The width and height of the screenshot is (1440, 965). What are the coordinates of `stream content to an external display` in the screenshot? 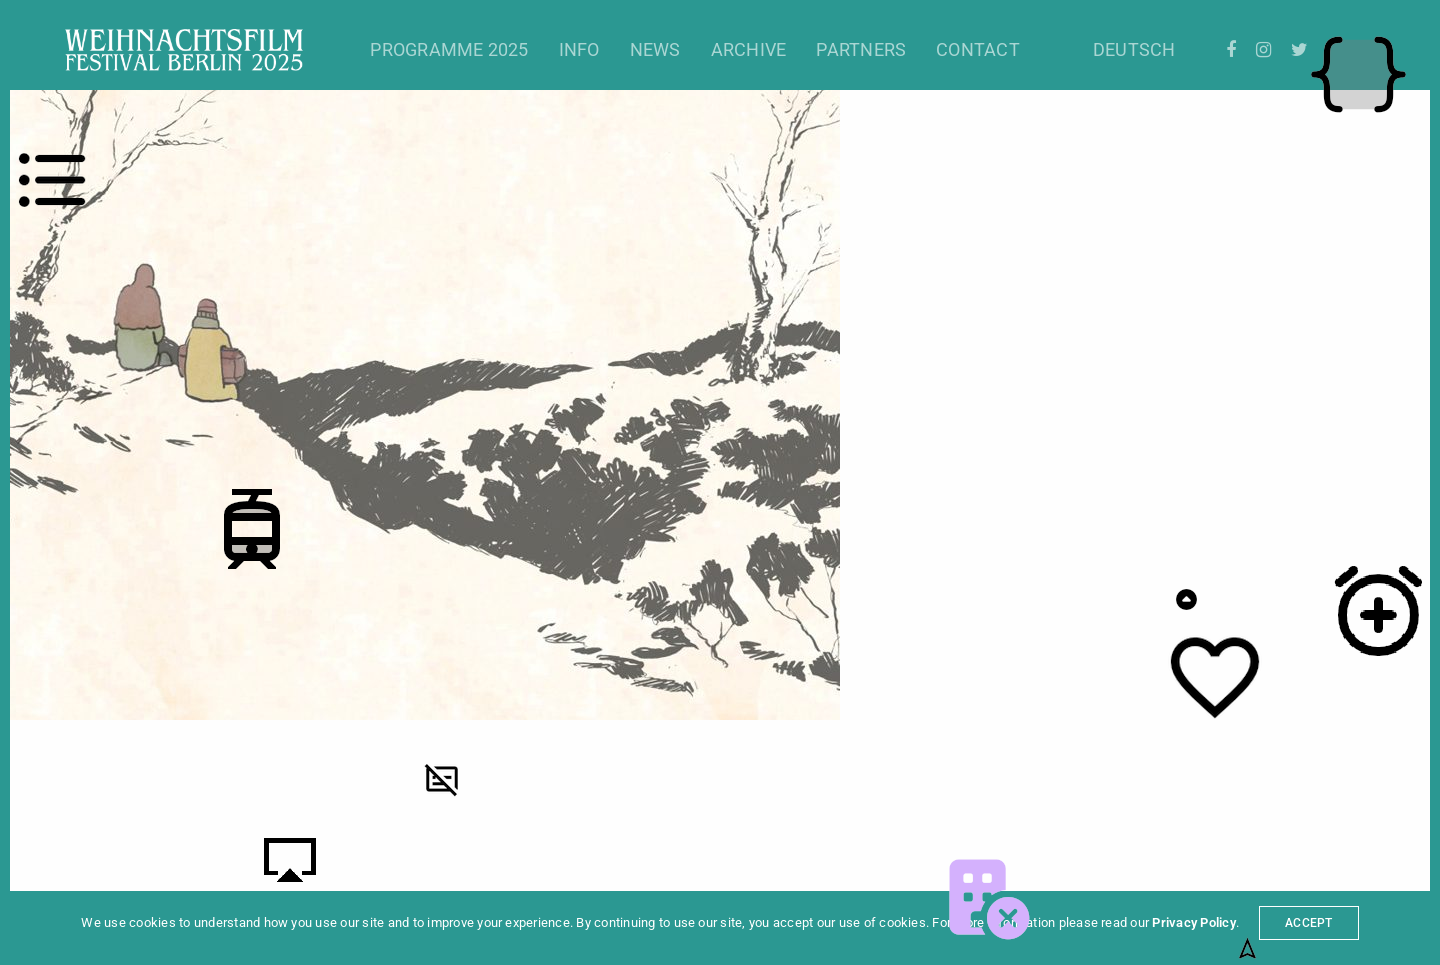 It's located at (290, 859).